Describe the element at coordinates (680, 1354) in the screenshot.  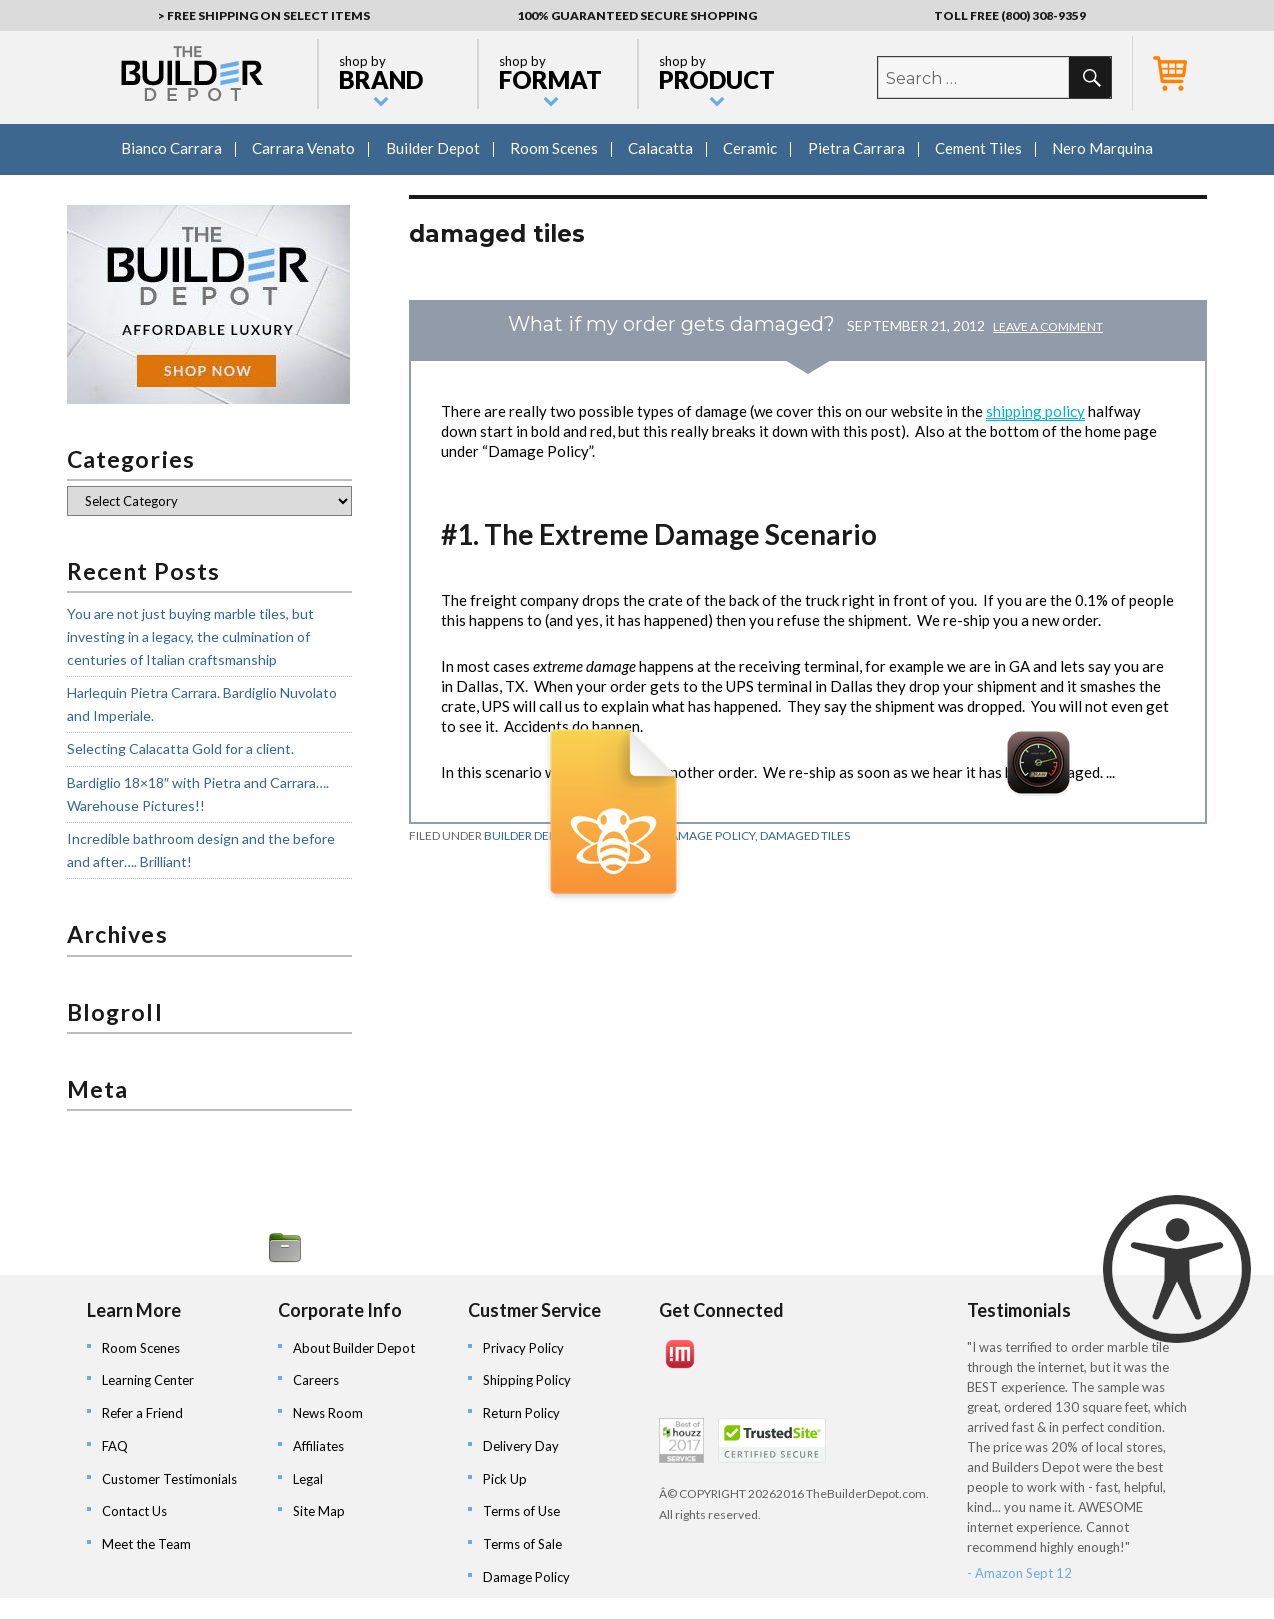
I see `open NoMachine remote desktop application` at that location.